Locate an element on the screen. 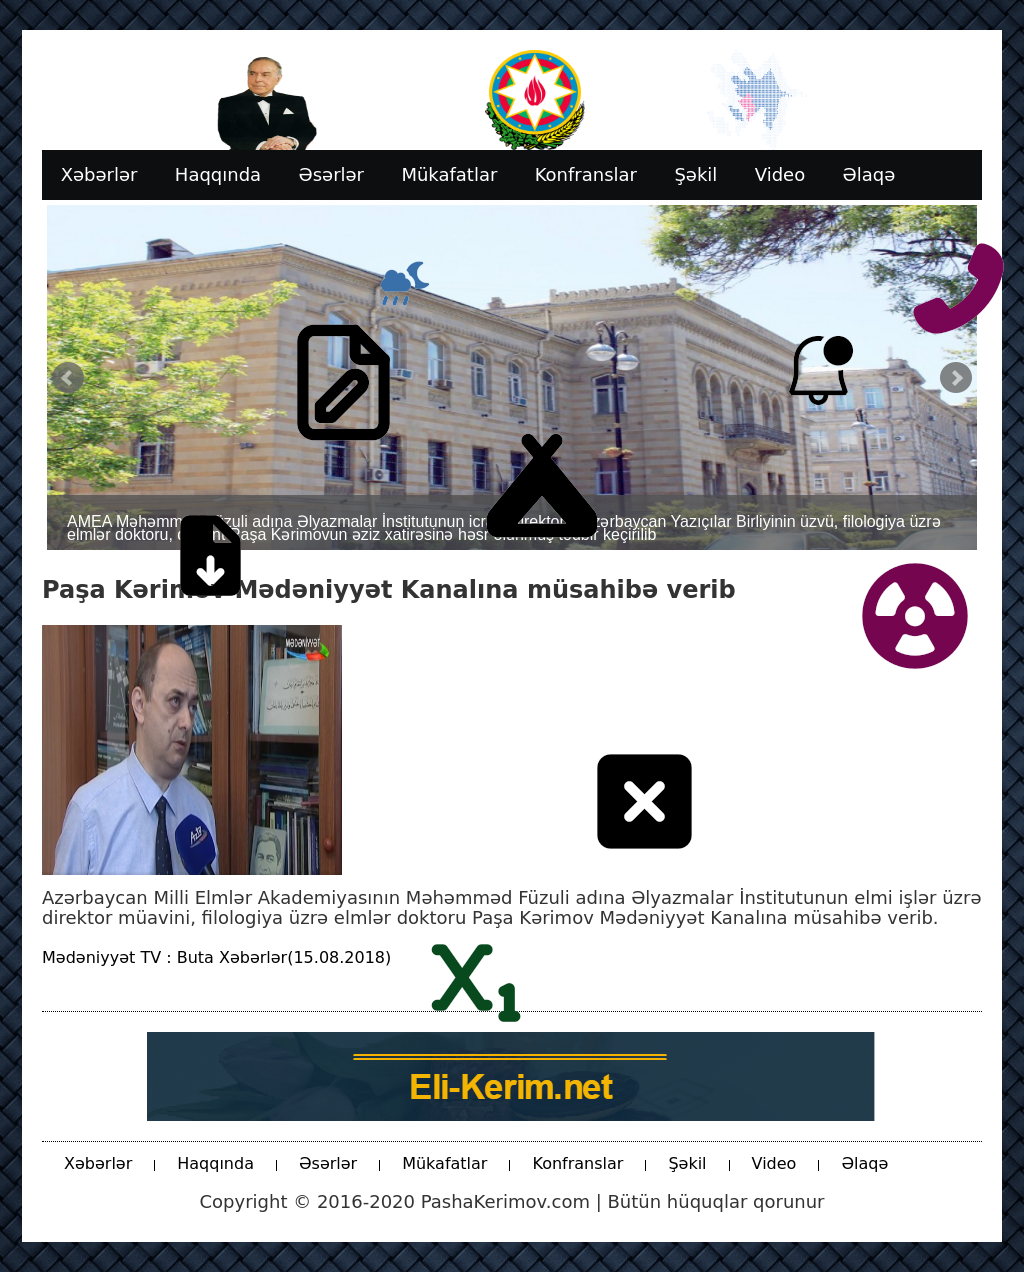 The width and height of the screenshot is (1024, 1272). indicates nighttime rain in weather forecast is located at coordinates (405, 283).